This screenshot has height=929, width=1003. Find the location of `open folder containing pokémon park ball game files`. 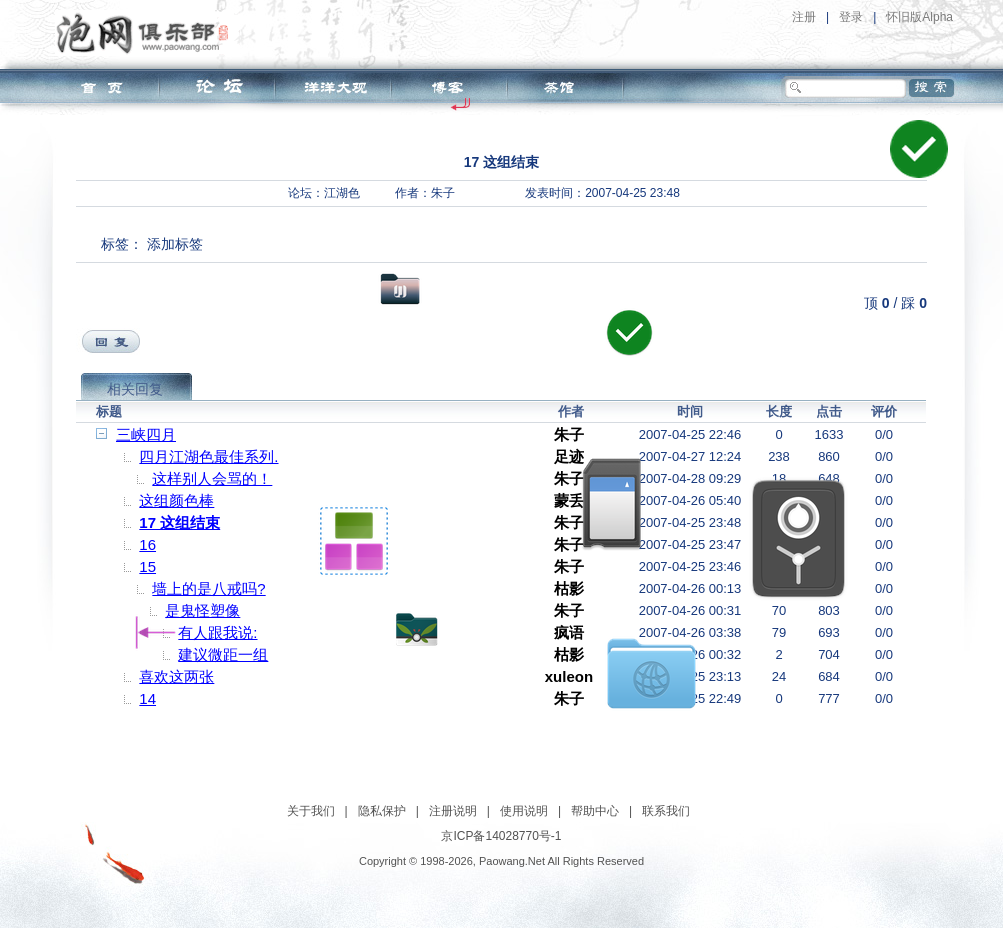

open folder containing pokémon park ball game files is located at coordinates (416, 630).